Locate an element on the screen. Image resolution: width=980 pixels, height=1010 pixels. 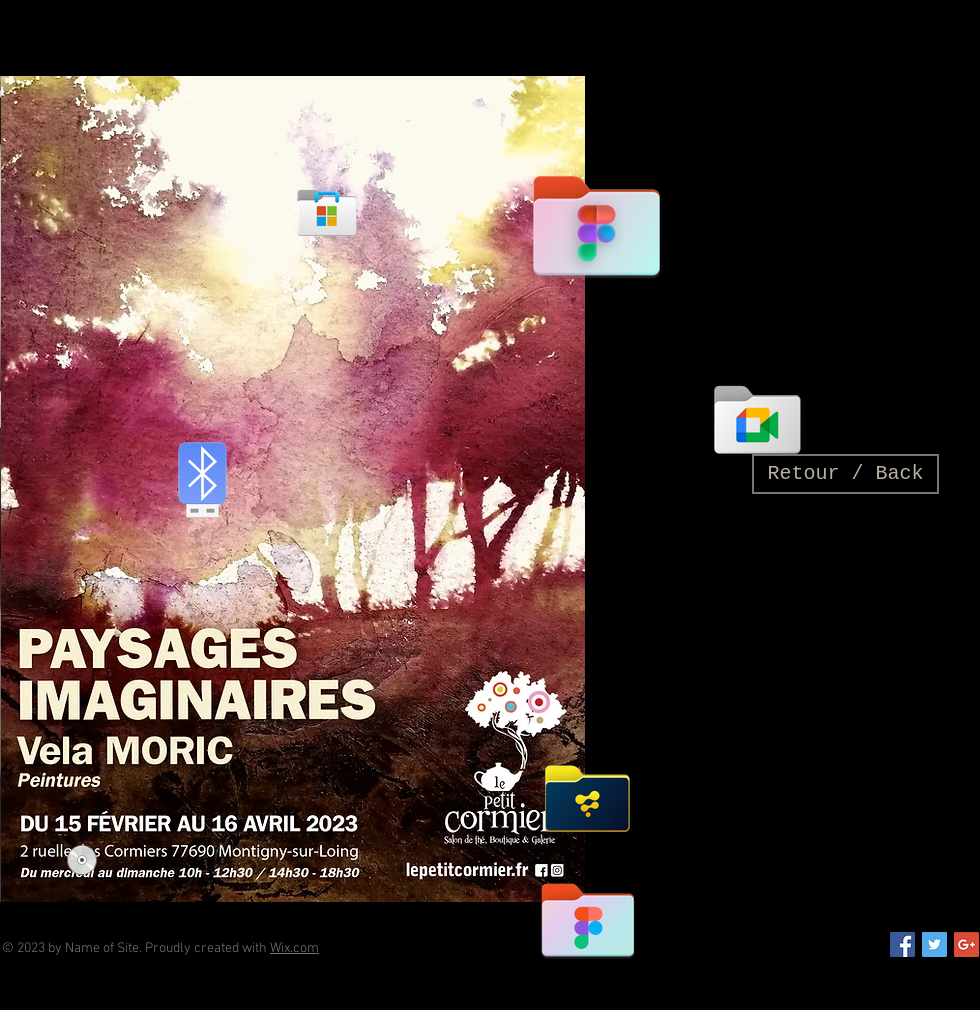
open microsoft store downloads folder is located at coordinates (326, 214).